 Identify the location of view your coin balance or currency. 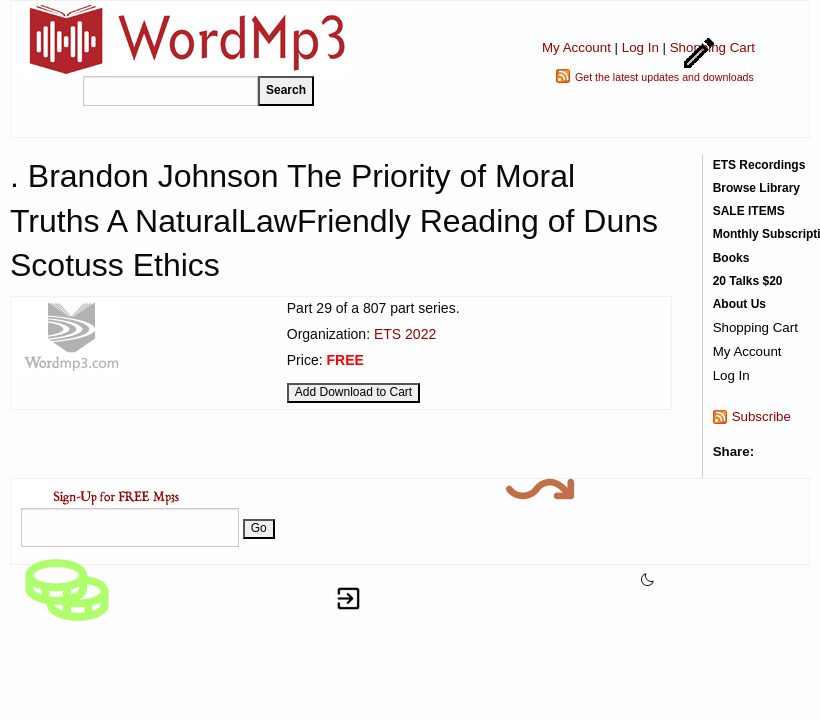
(67, 590).